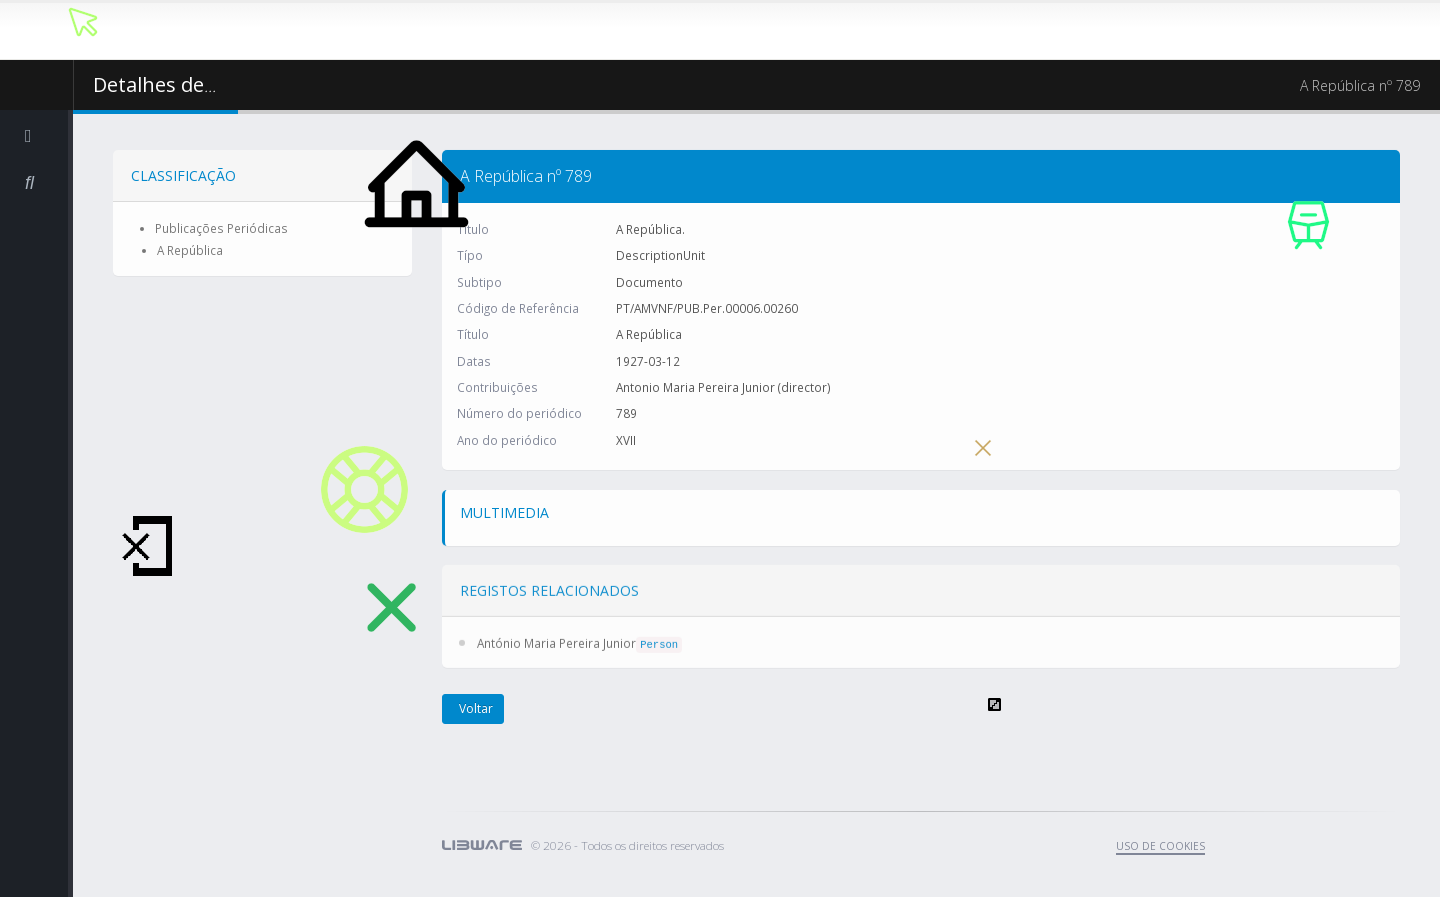 The image size is (1440, 897). I want to click on navigate to home screen, so click(416, 185).